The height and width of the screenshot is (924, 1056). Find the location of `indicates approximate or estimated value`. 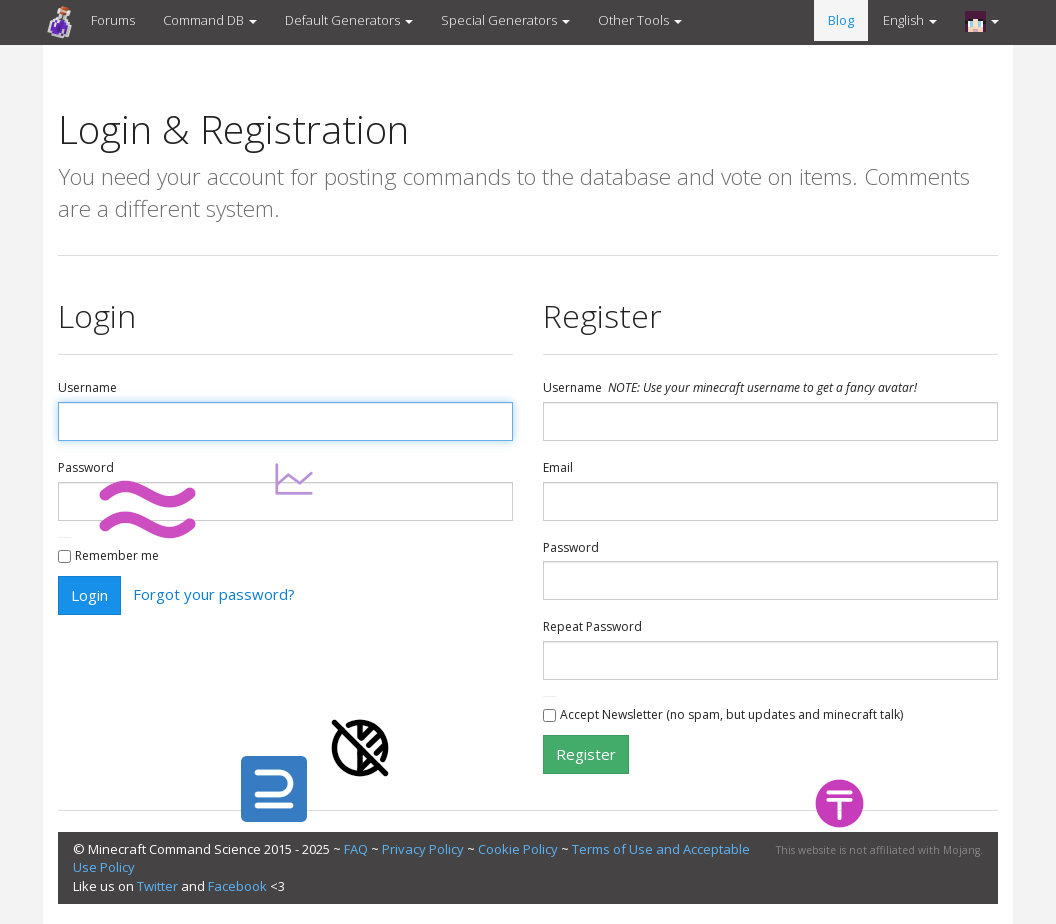

indicates approximate or estimated value is located at coordinates (147, 509).